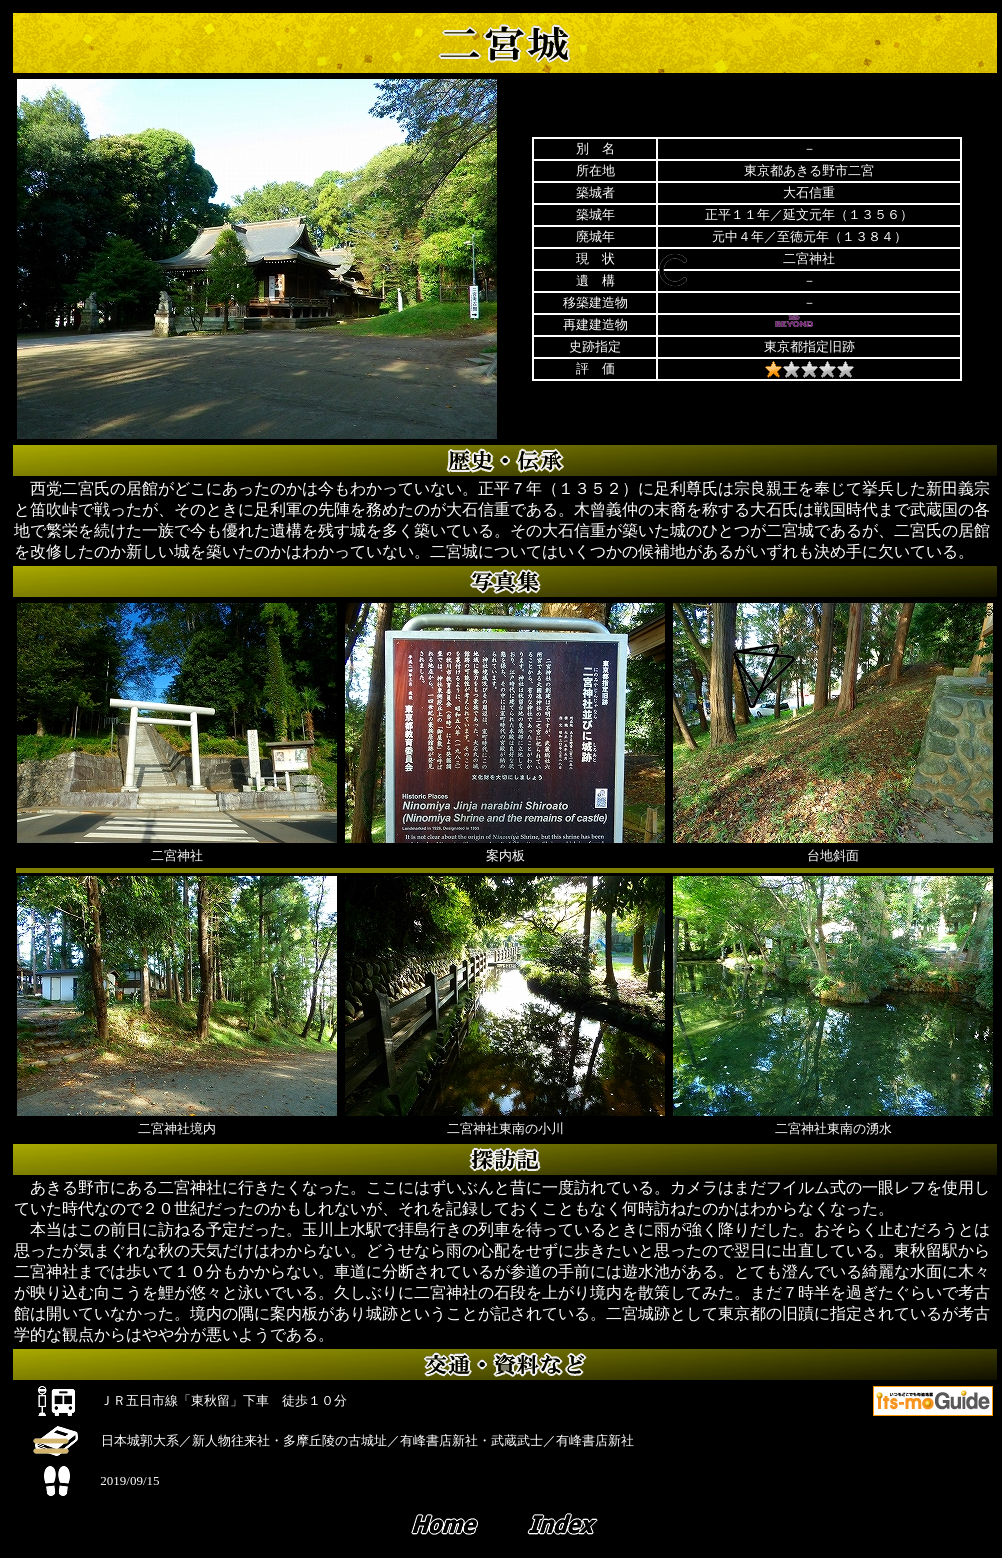 The width and height of the screenshot is (1002, 1558). Describe the element at coordinates (673, 270) in the screenshot. I see `indicates the letter C or a C-related category` at that location.